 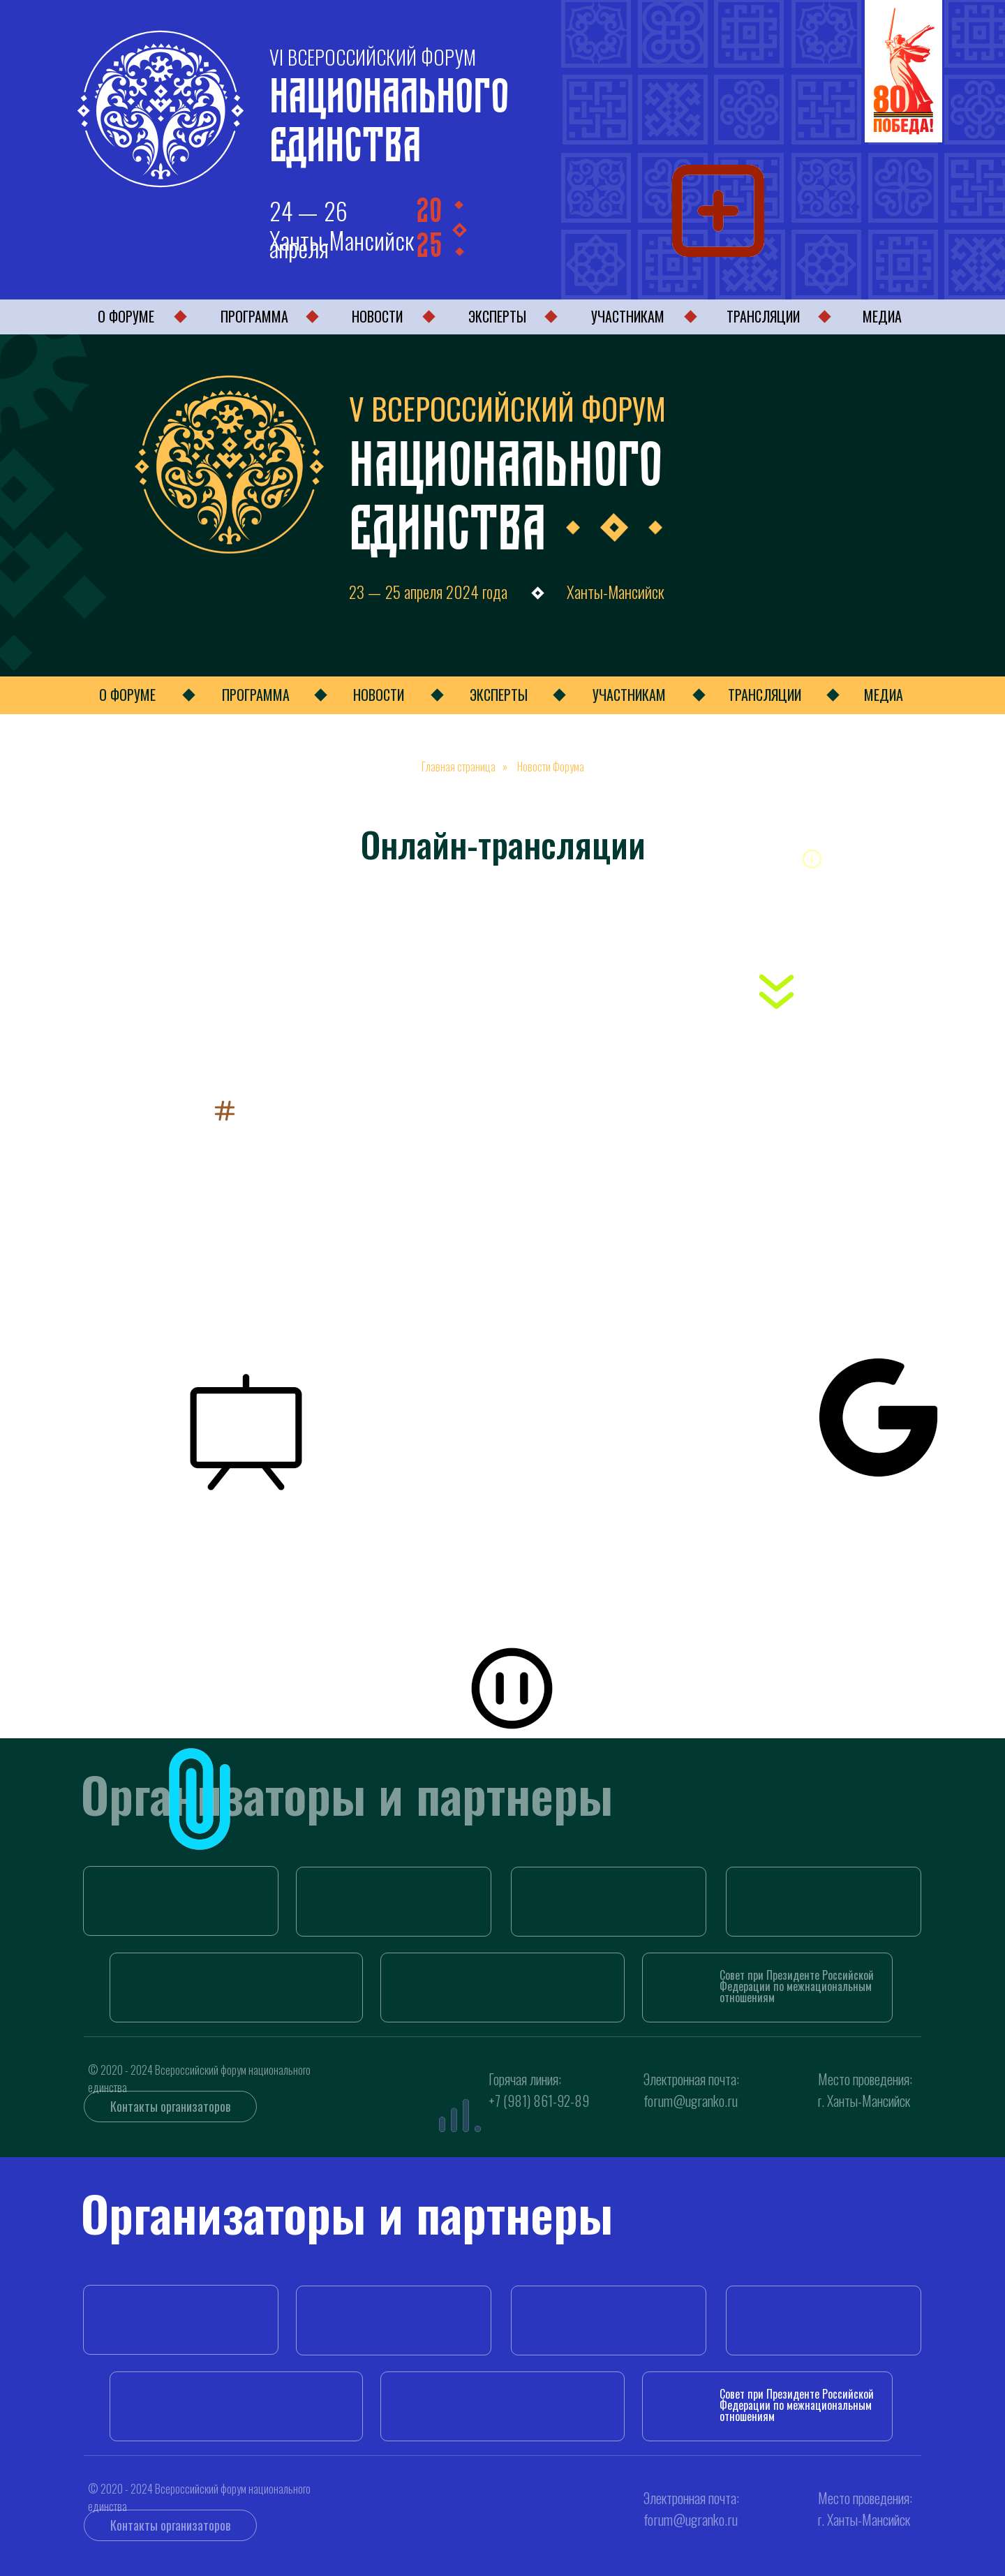 What do you see at coordinates (776, 991) in the screenshot?
I see `expand content or show more items` at bounding box center [776, 991].